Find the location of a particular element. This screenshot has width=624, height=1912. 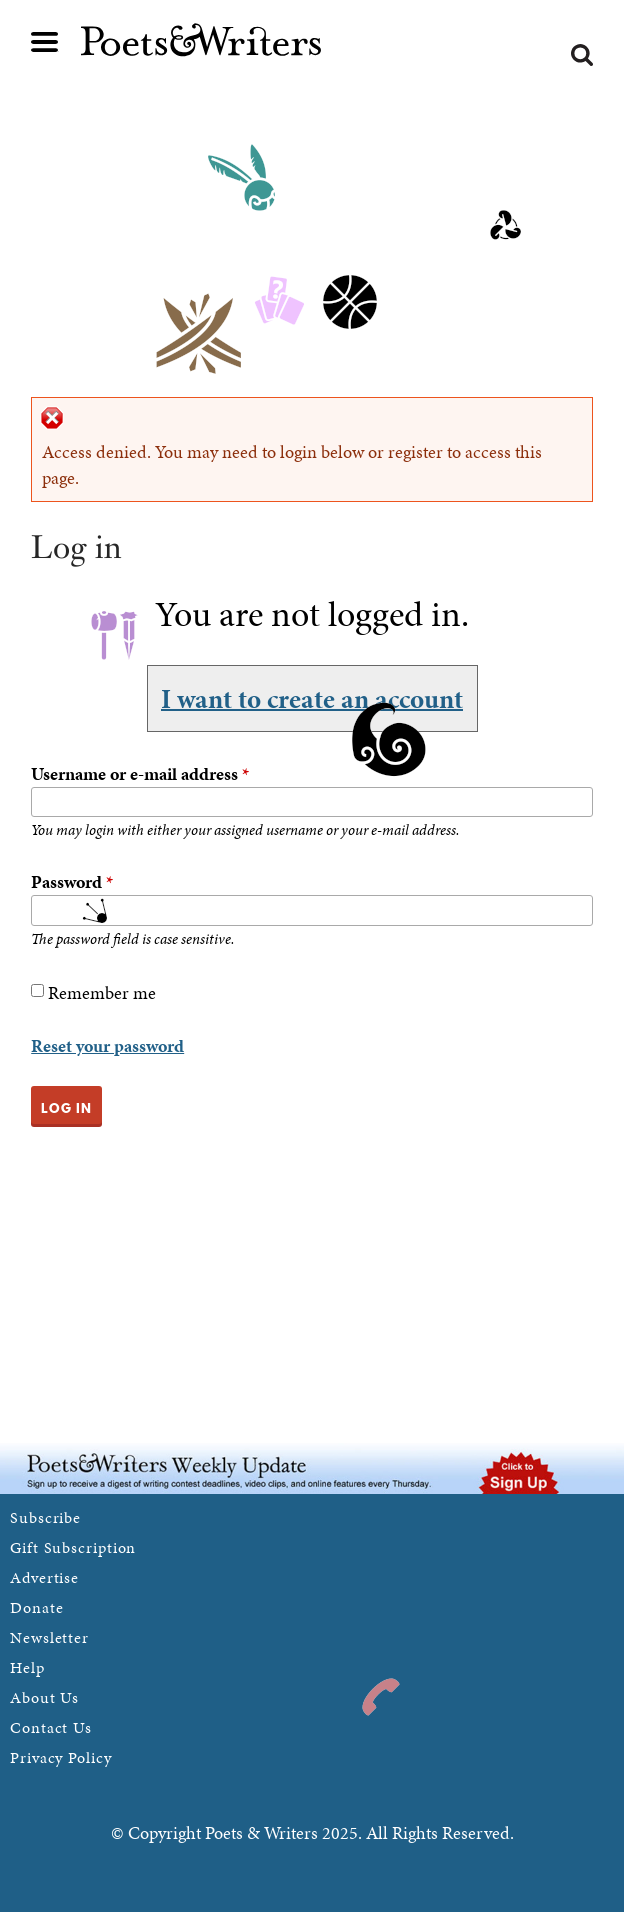

make a phone call is located at coordinates (381, 1697).